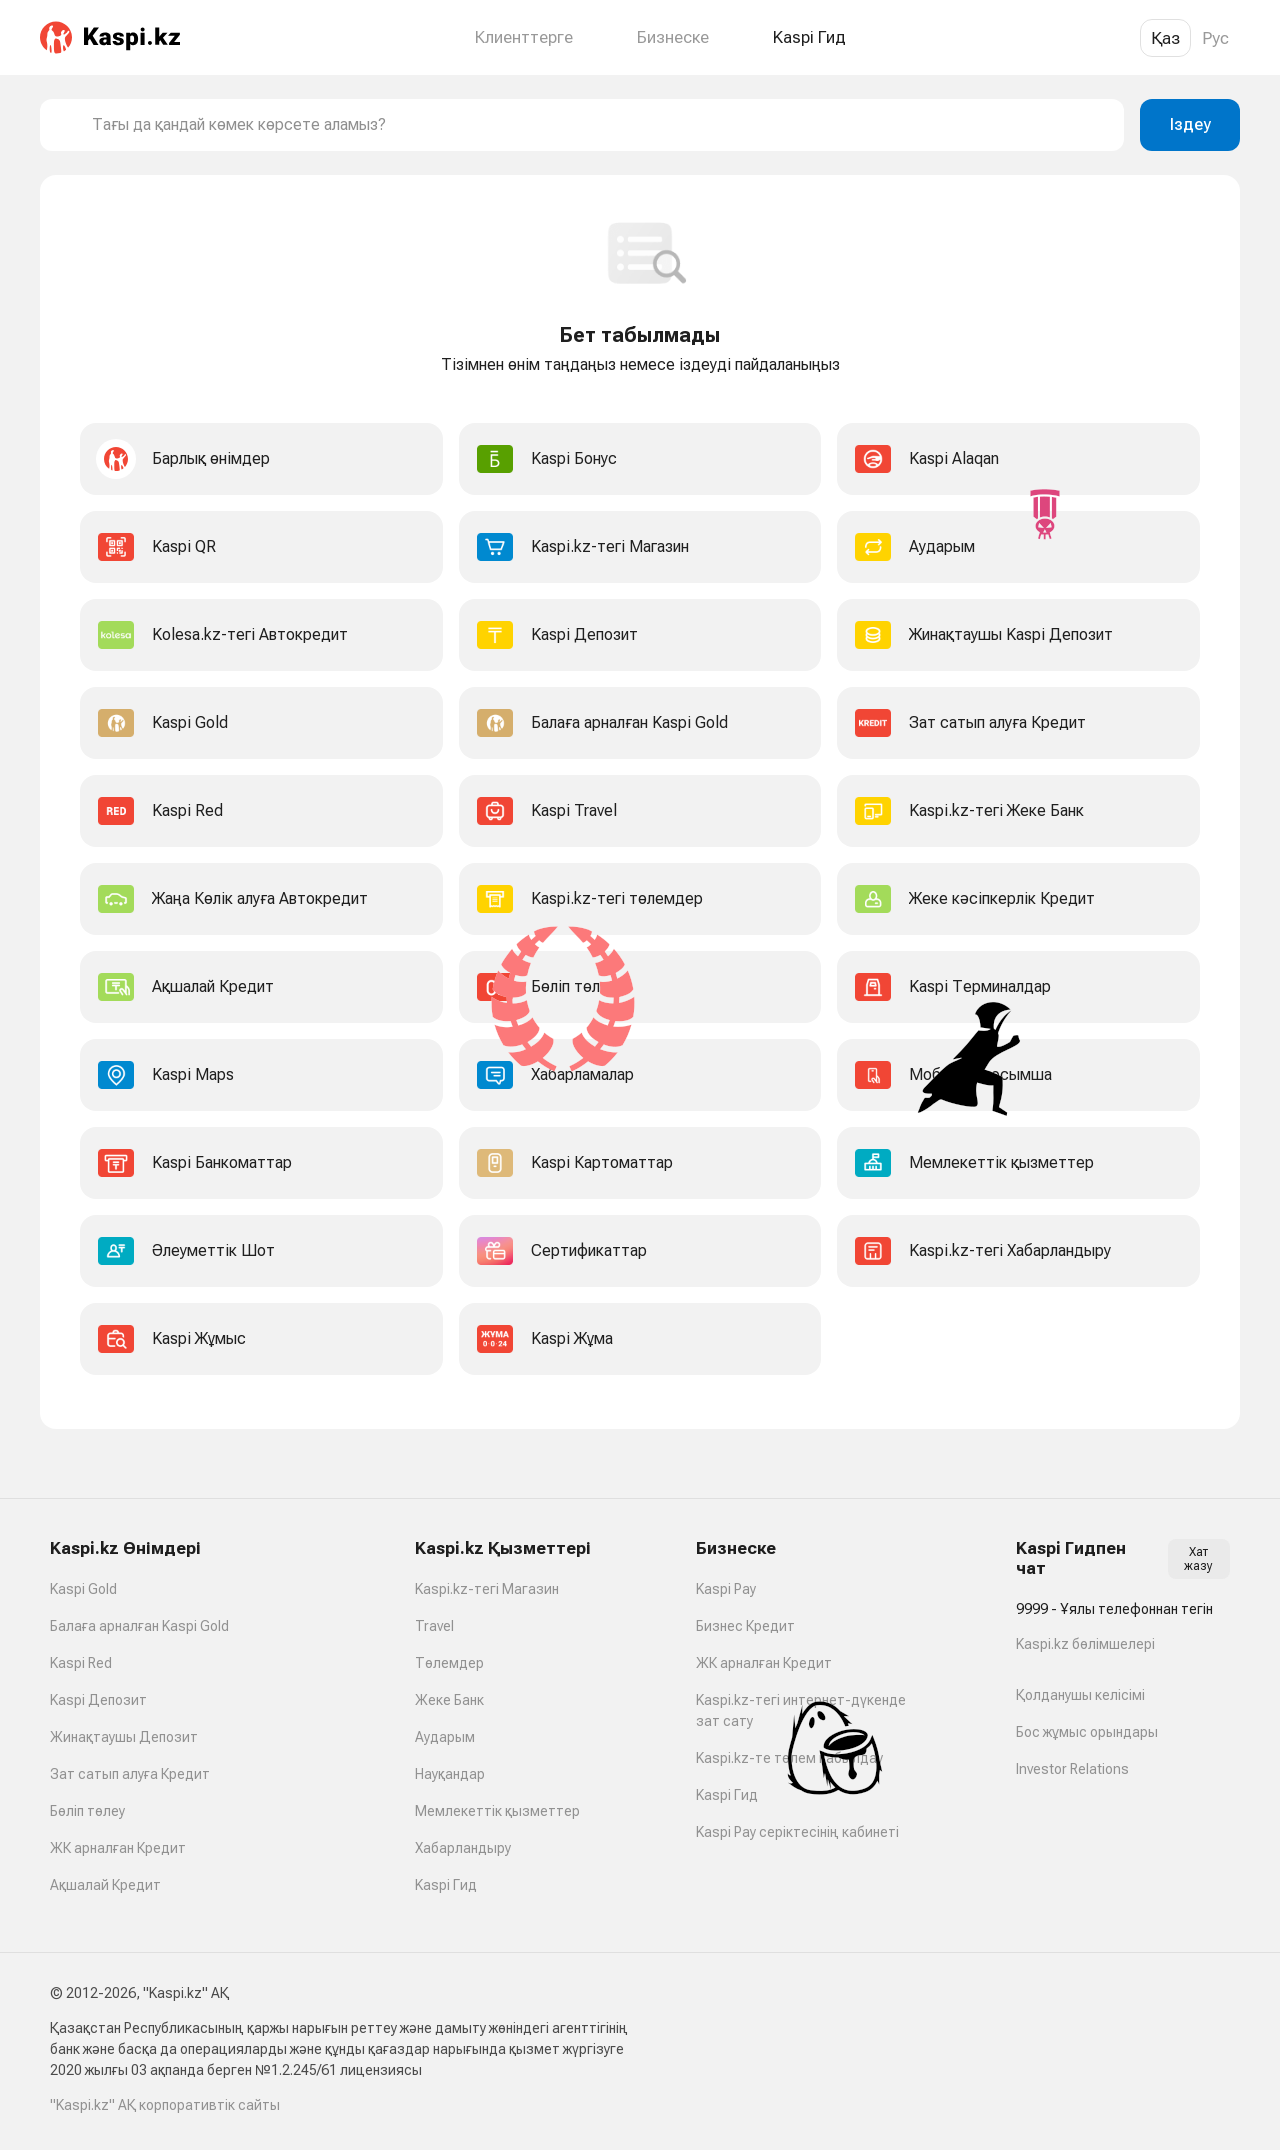  I want to click on tropical or beach-themed game item, so click(835, 1748).